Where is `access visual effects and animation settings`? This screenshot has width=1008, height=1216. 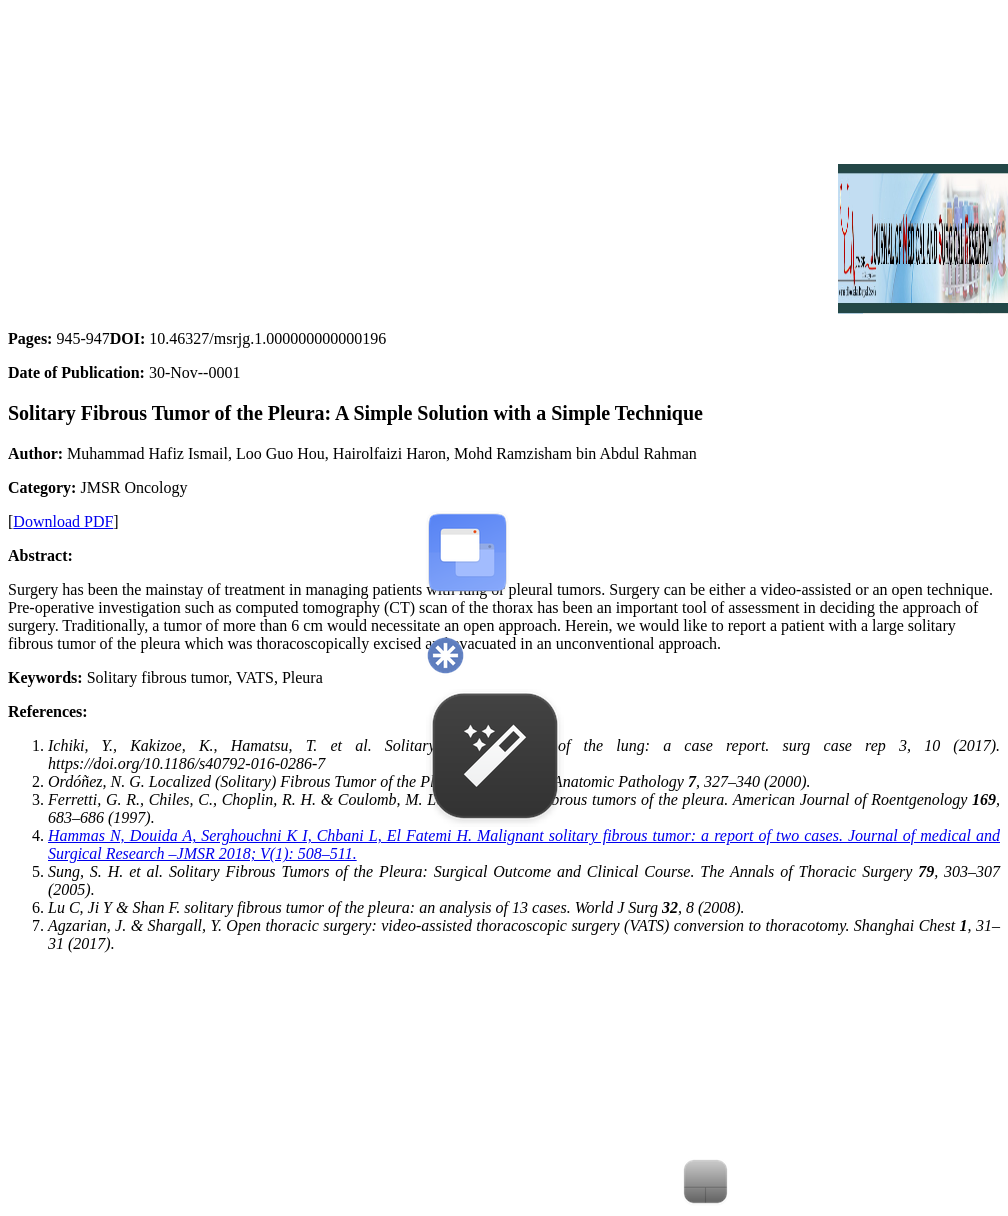
access visual effects and animation settings is located at coordinates (495, 758).